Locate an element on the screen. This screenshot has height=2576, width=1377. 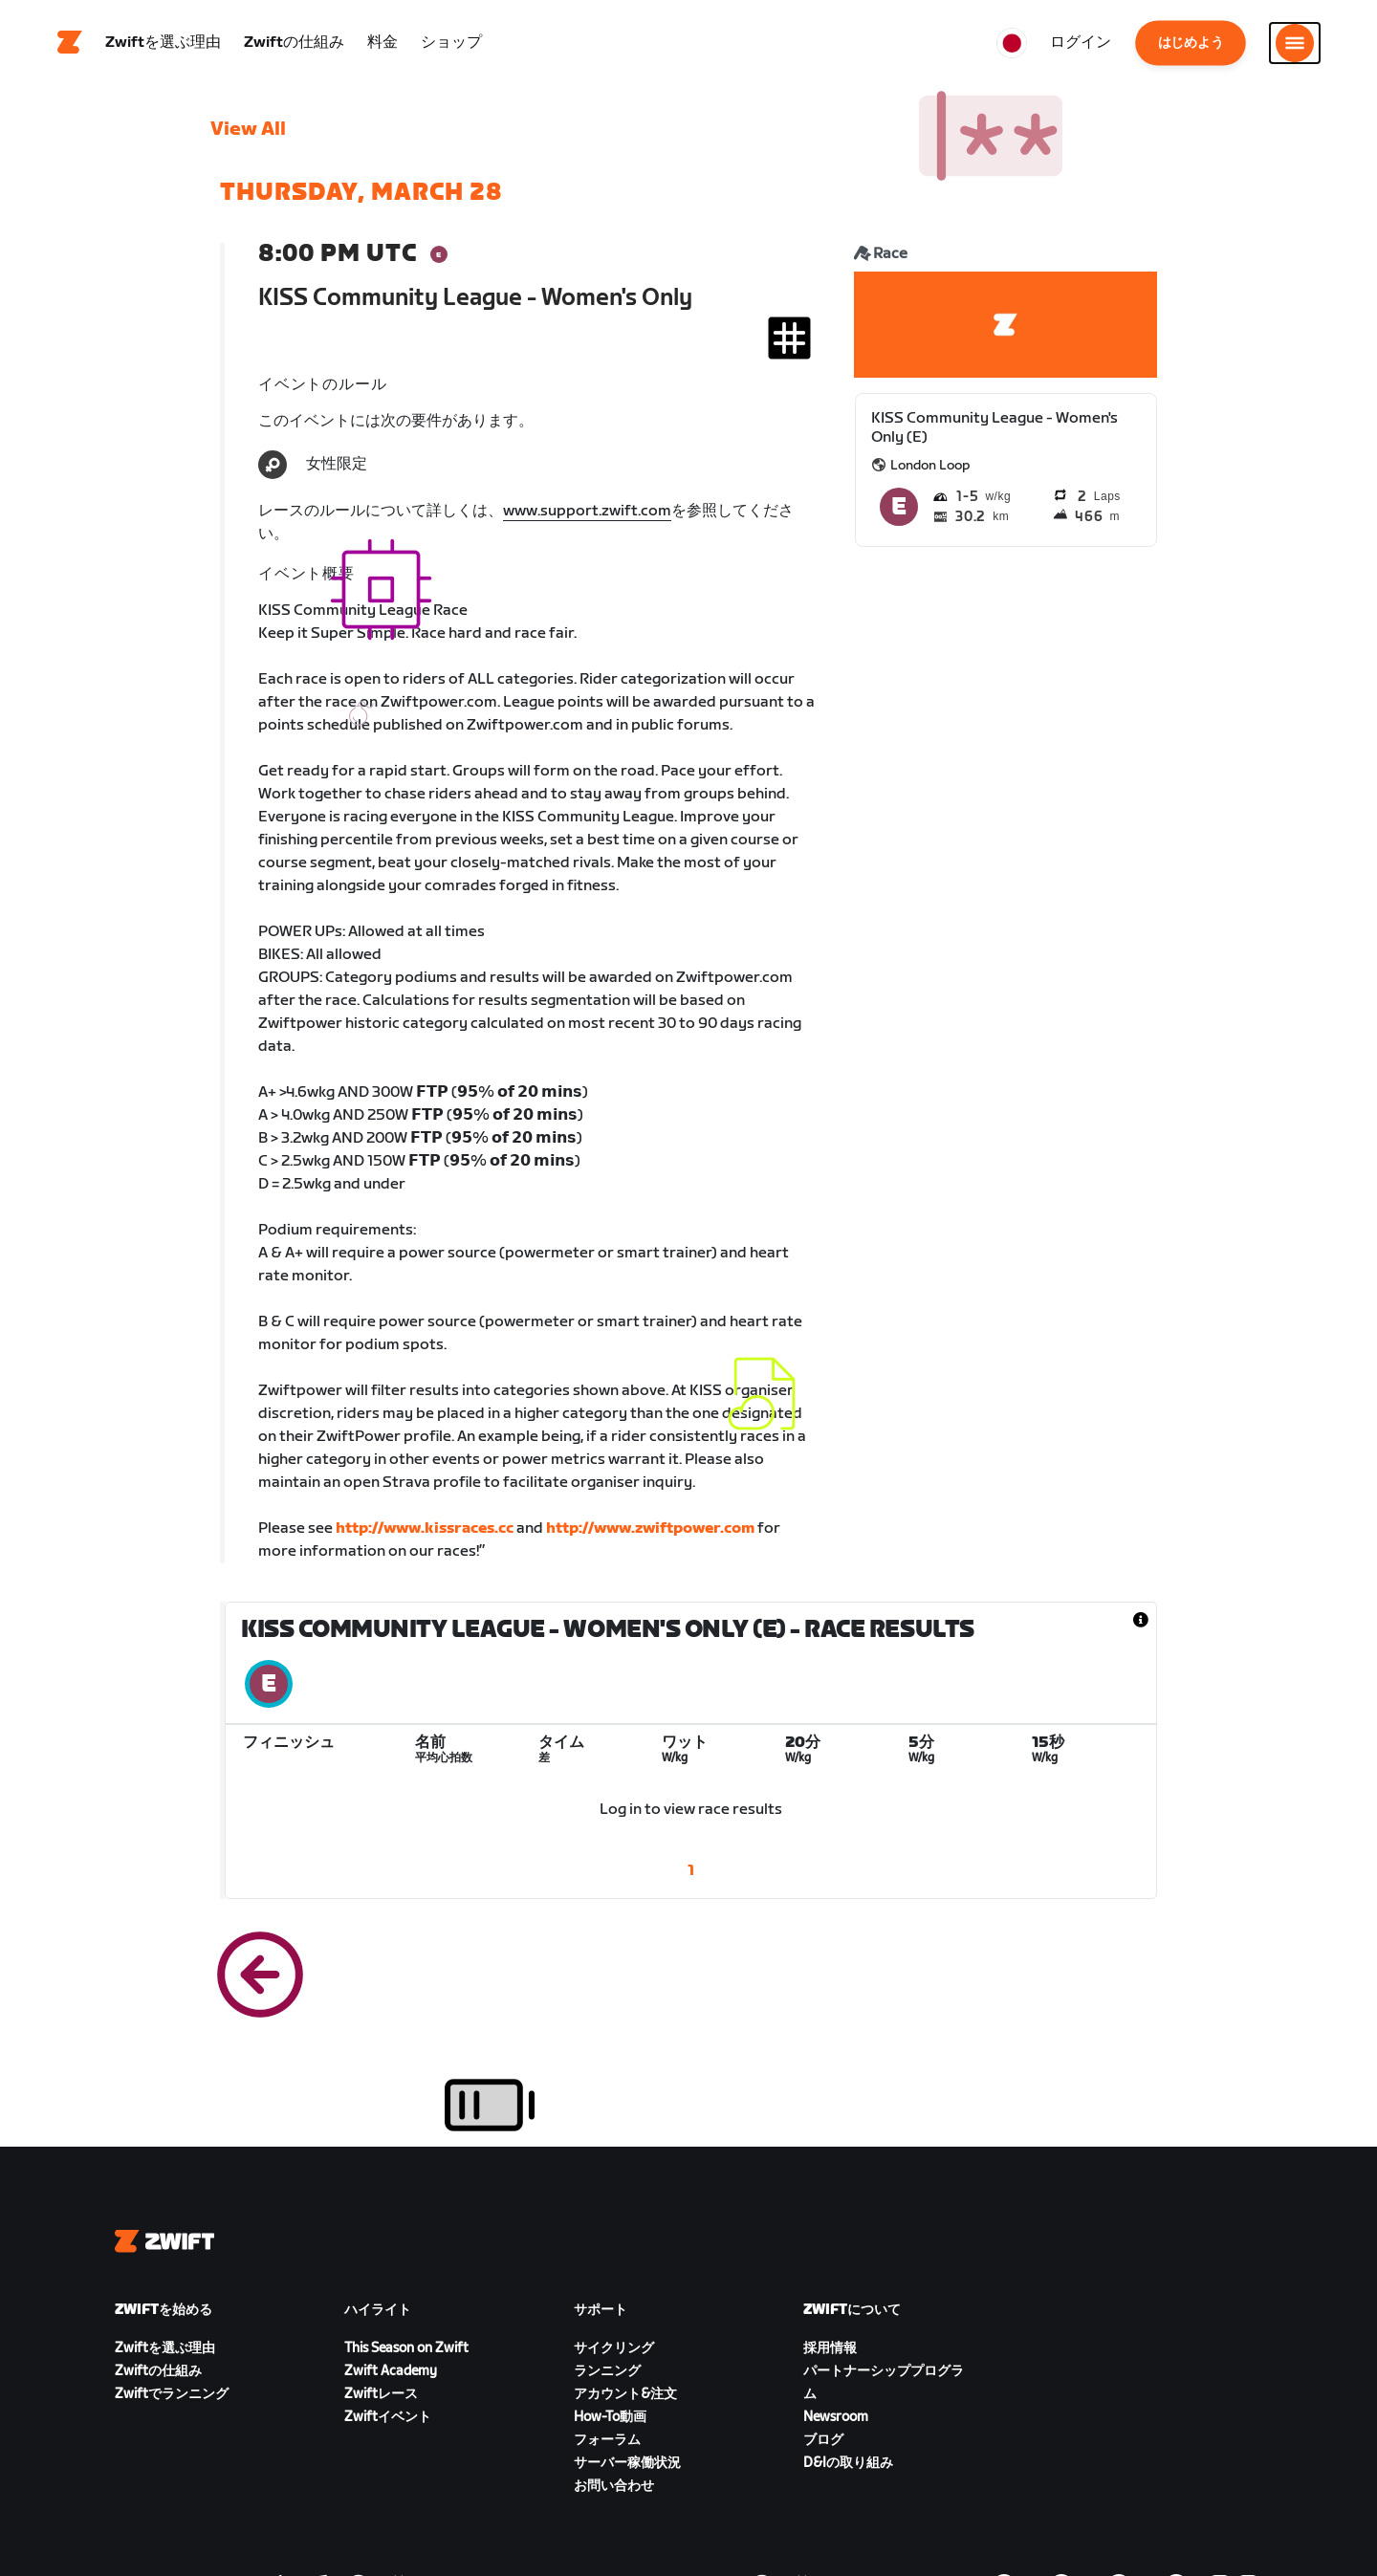
view CPU or processor information is located at coordinates (381, 589).